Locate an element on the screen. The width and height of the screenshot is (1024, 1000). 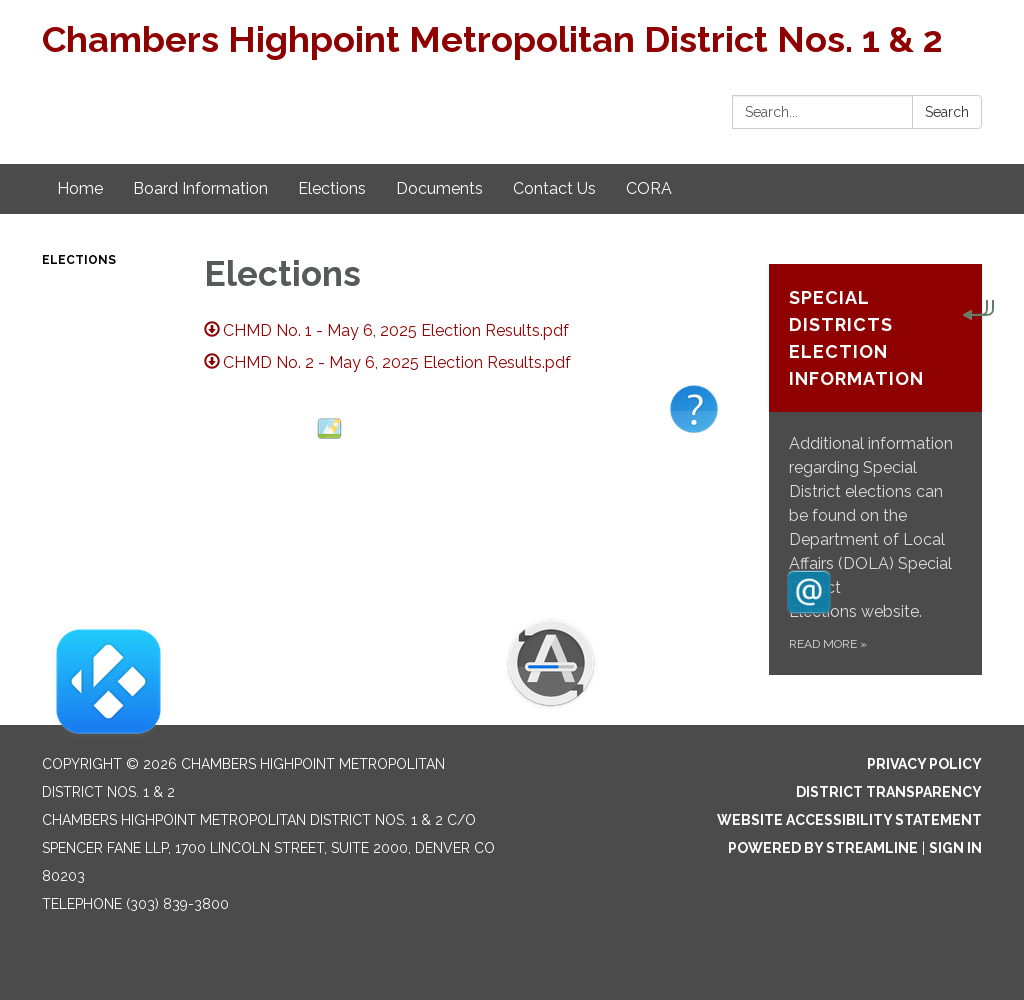
open the photos app is located at coordinates (329, 428).